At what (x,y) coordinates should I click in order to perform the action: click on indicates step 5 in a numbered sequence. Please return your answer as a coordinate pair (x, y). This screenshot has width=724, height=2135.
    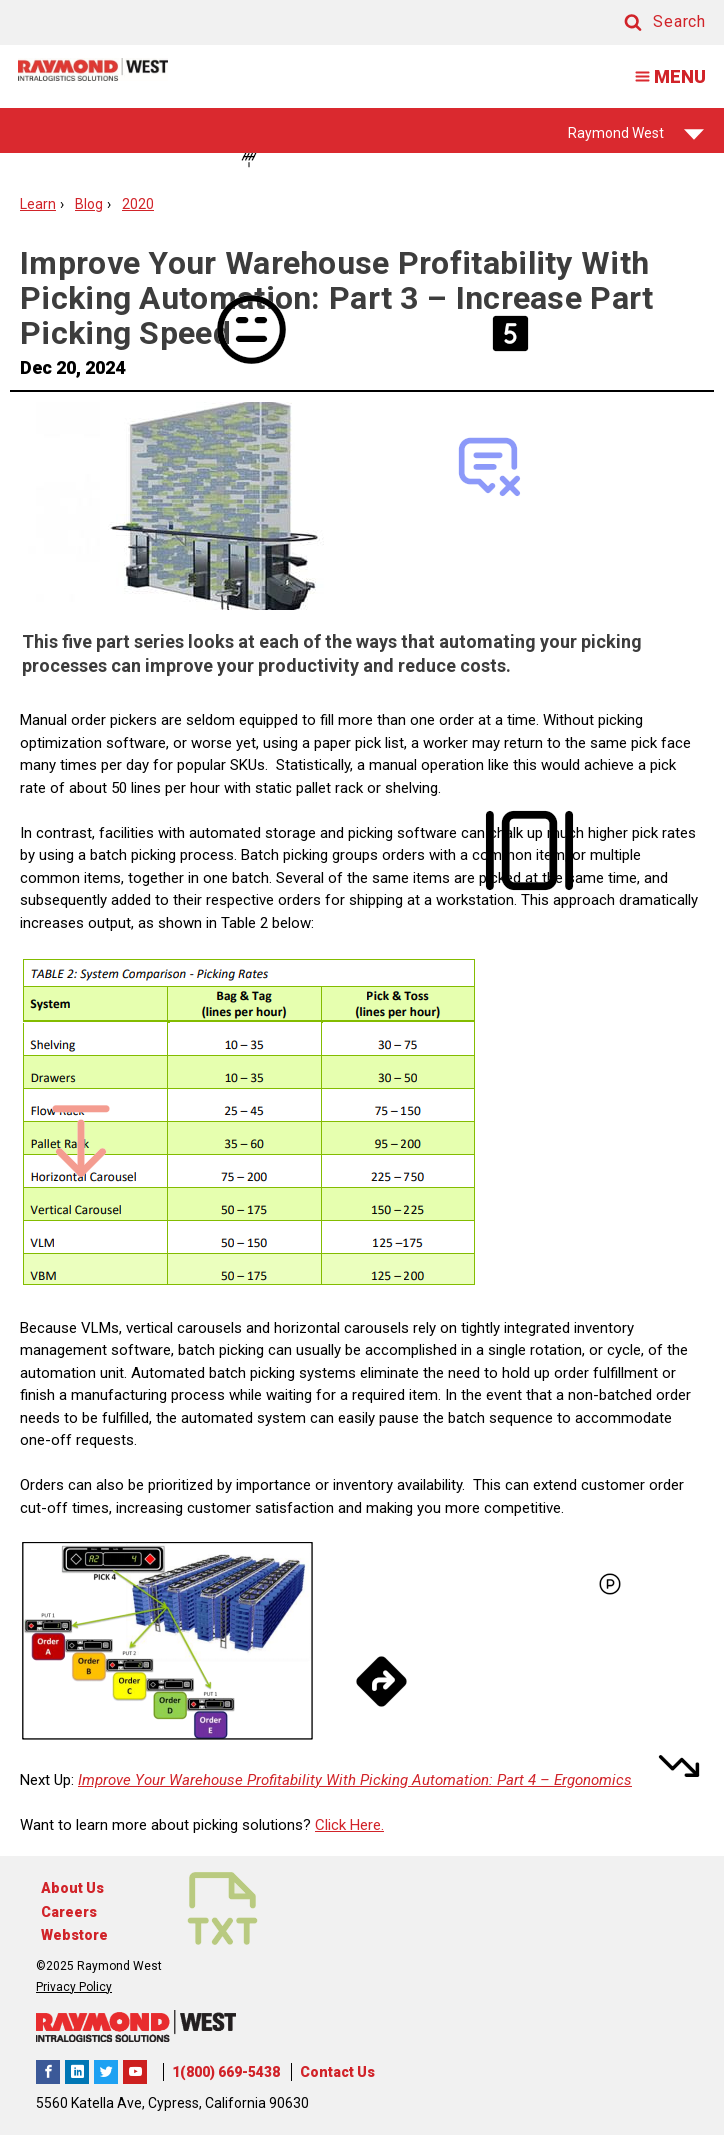
    Looking at the image, I should click on (510, 333).